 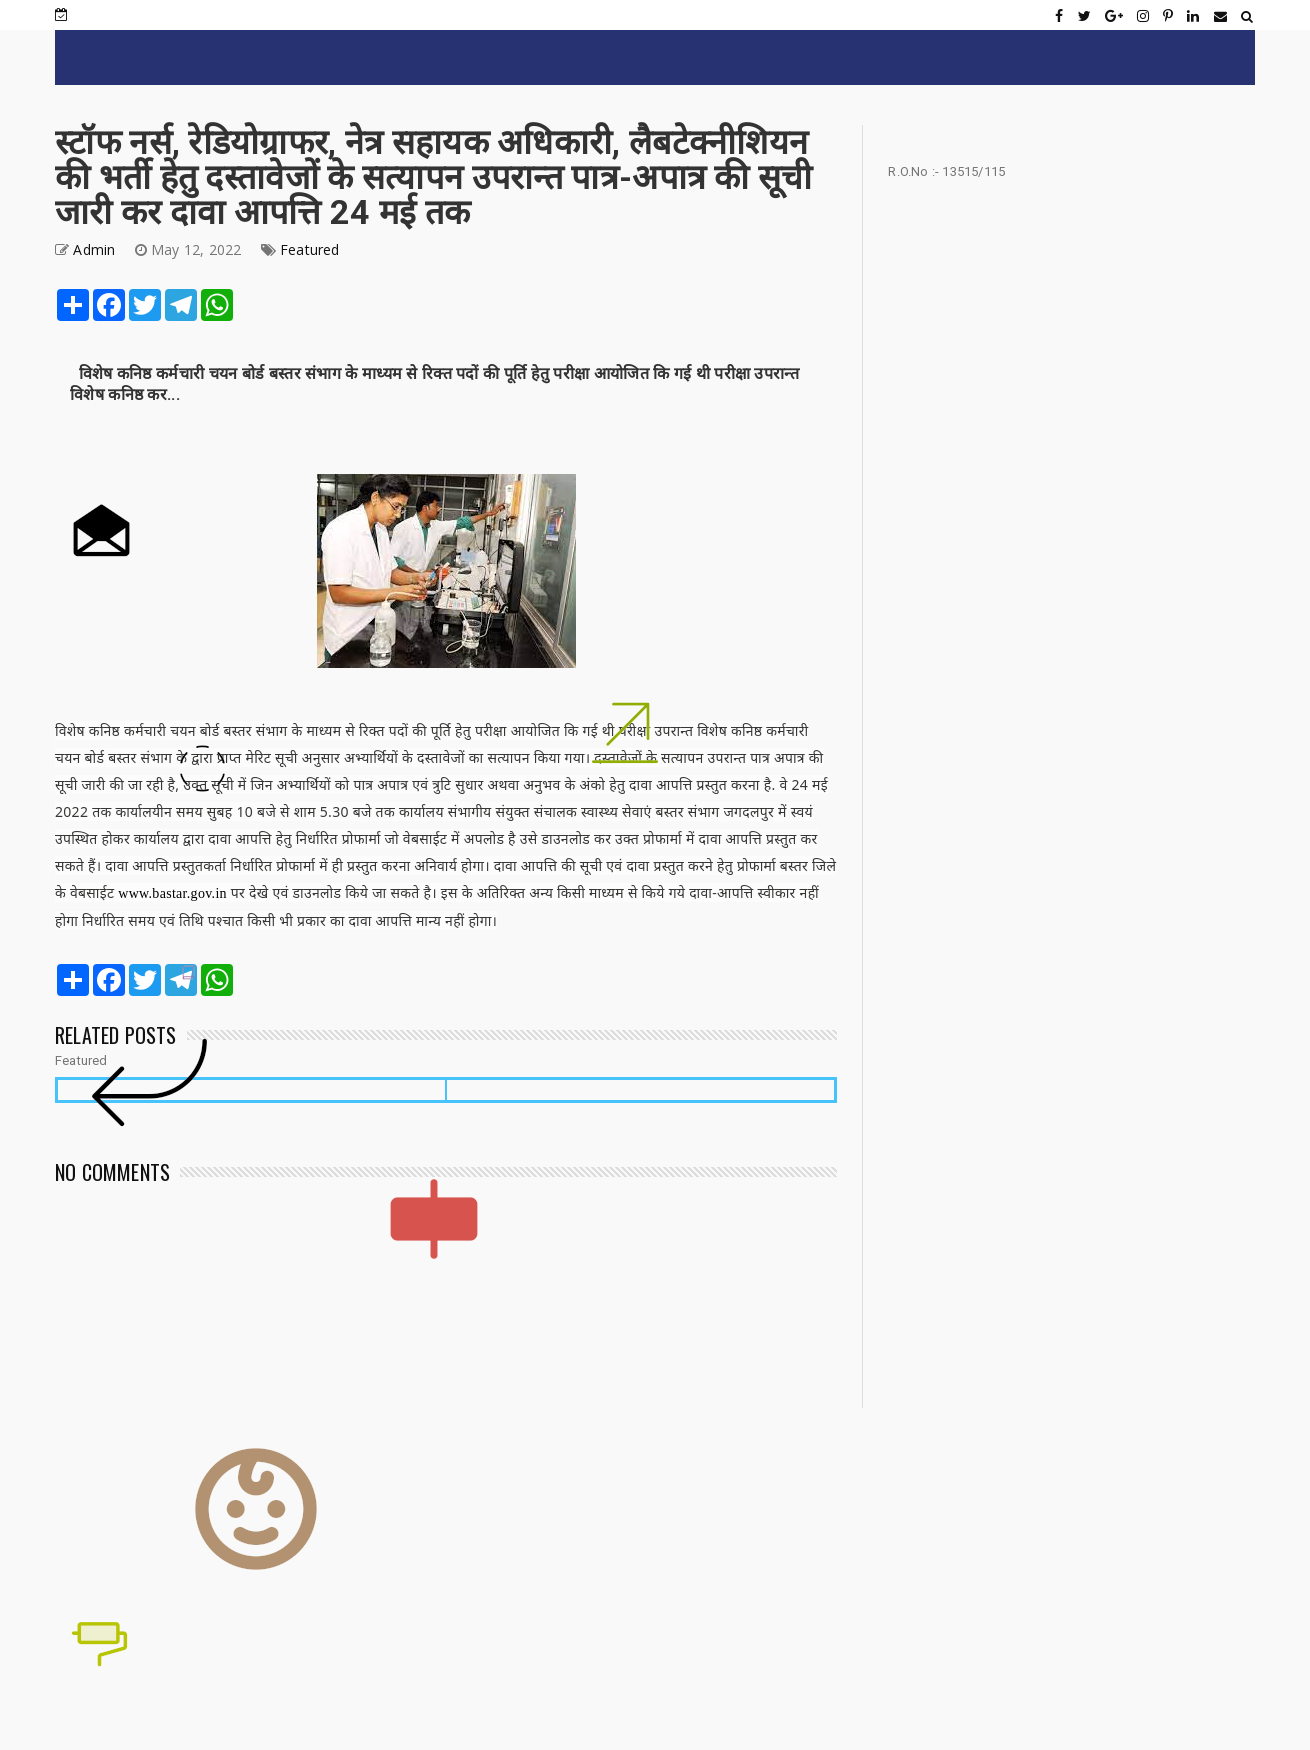 I want to click on access baby or infant-related features, so click(x=256, y=1509).